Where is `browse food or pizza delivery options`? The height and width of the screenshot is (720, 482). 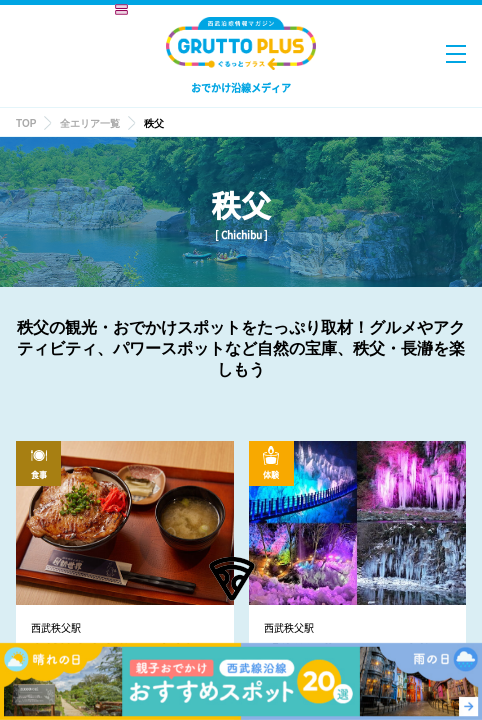 browse food or pizza delivery options is located at coordinates (232, 578).